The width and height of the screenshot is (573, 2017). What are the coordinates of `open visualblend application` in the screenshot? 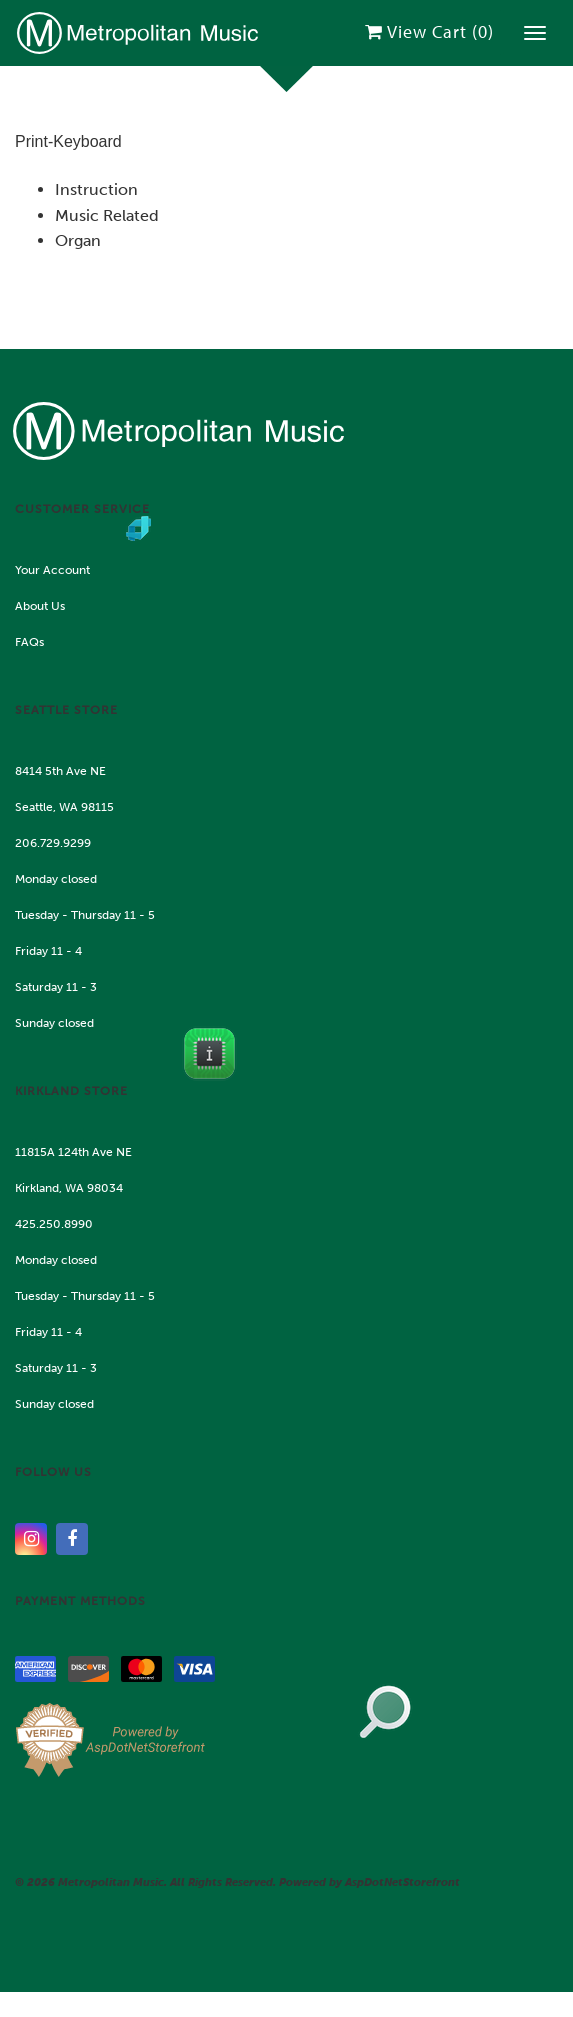 It's located at (138, 528).